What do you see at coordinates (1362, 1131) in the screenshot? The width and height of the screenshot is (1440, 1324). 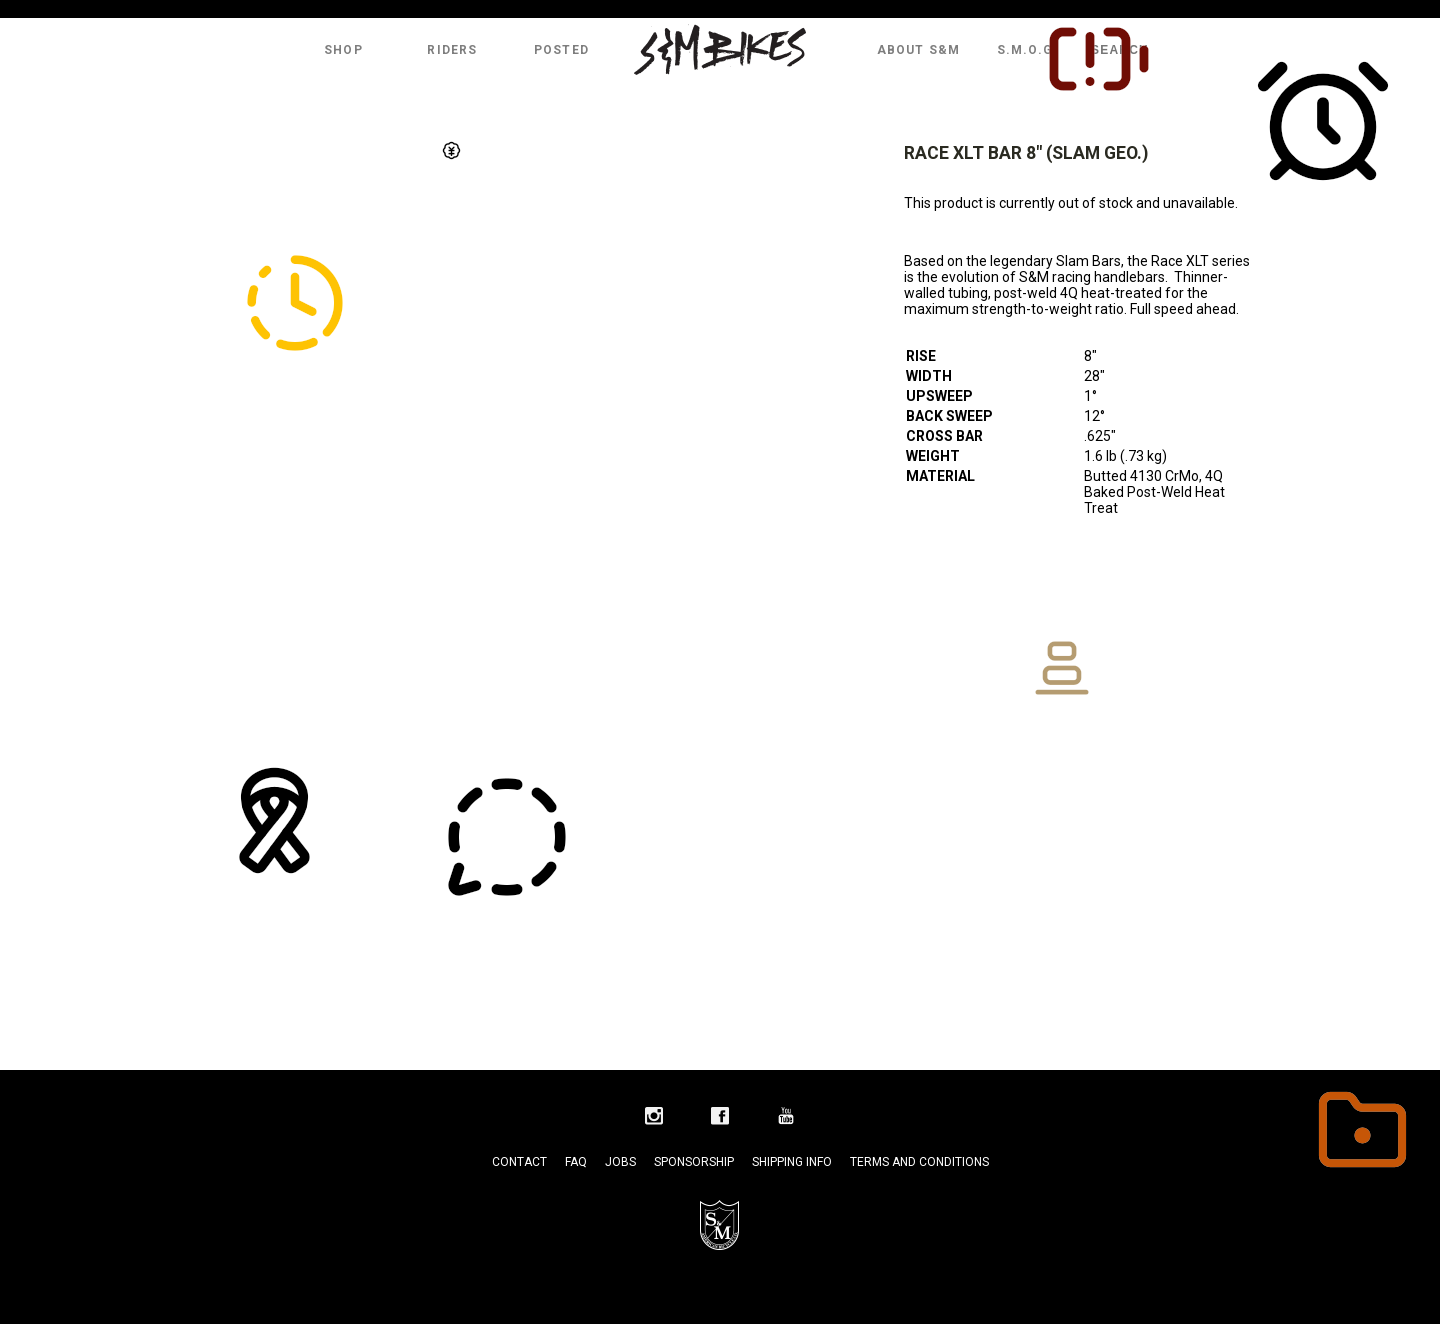 I see `folder with new or unread content` at bounding box center [1362, 1131].